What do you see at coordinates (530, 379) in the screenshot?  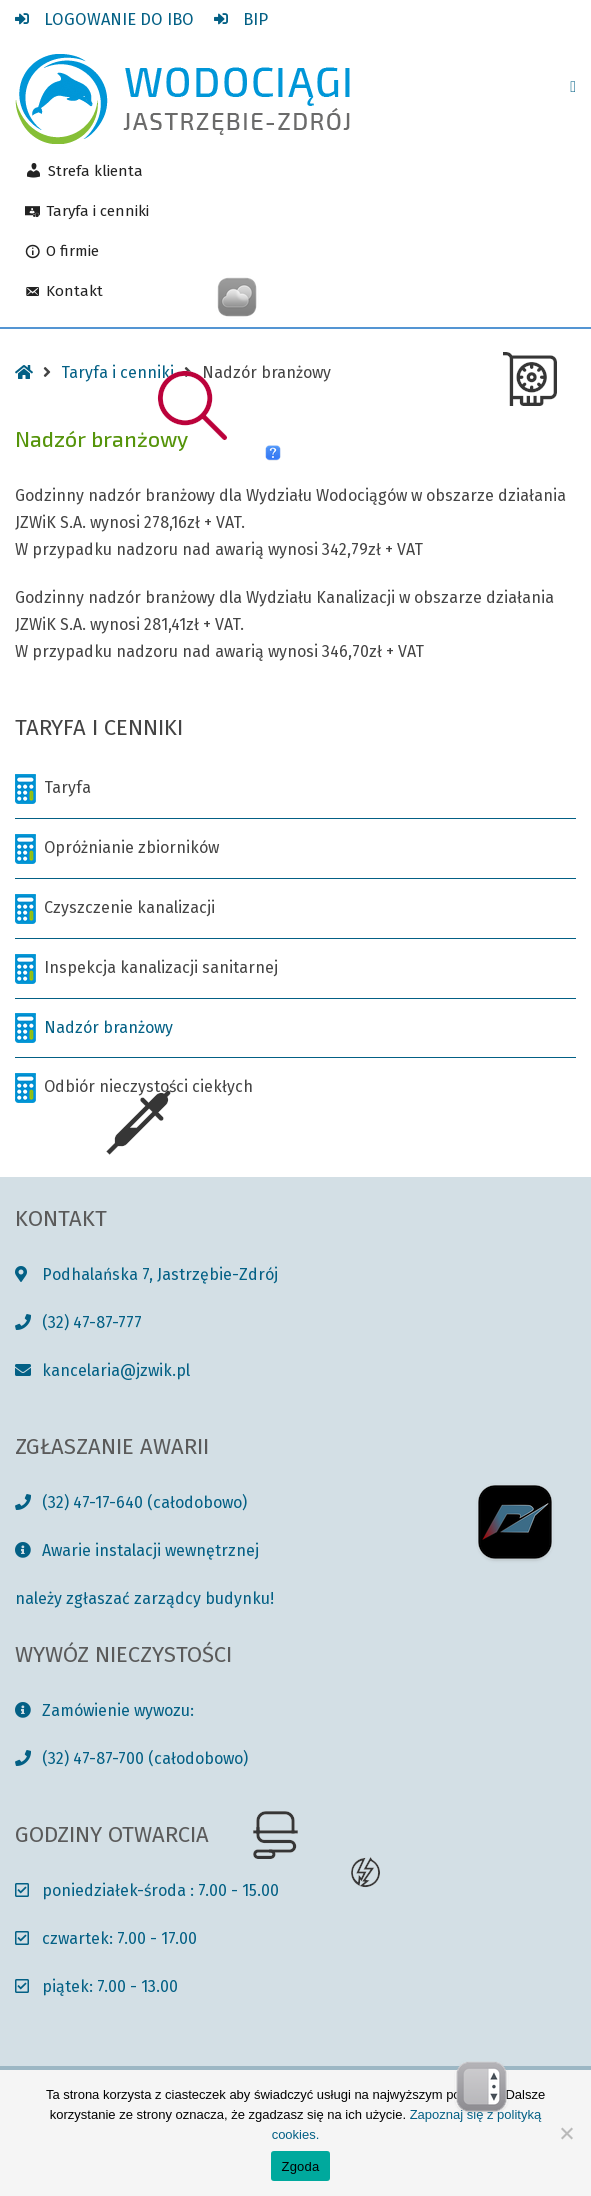 I see `view graphics card information` at bounding box center [530, 379].